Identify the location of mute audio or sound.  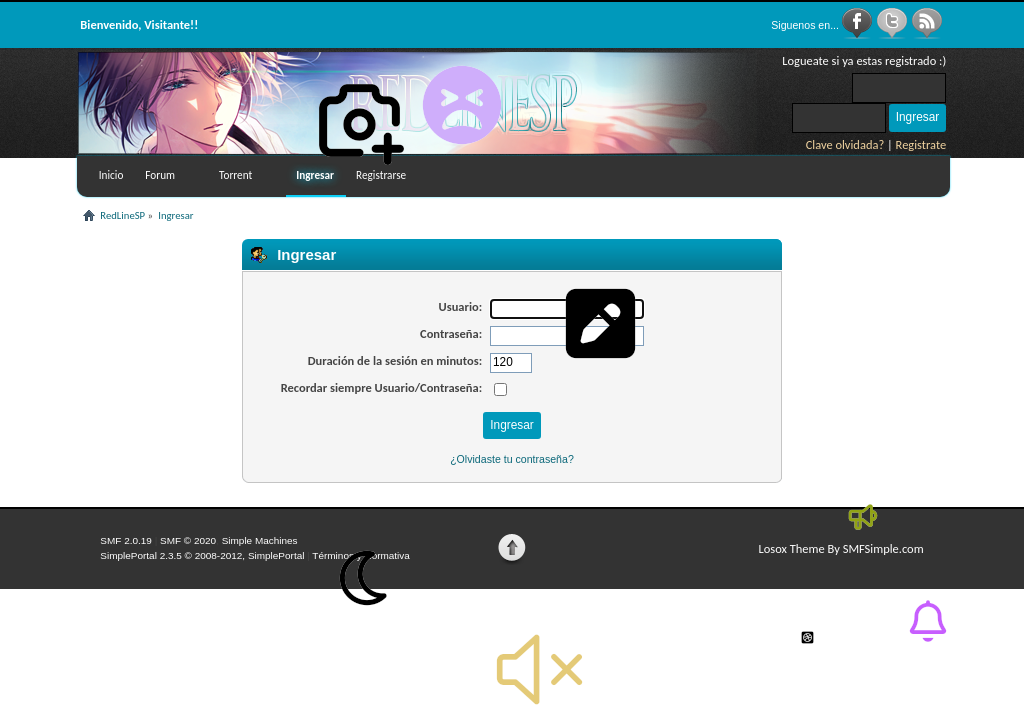
(539, 669).